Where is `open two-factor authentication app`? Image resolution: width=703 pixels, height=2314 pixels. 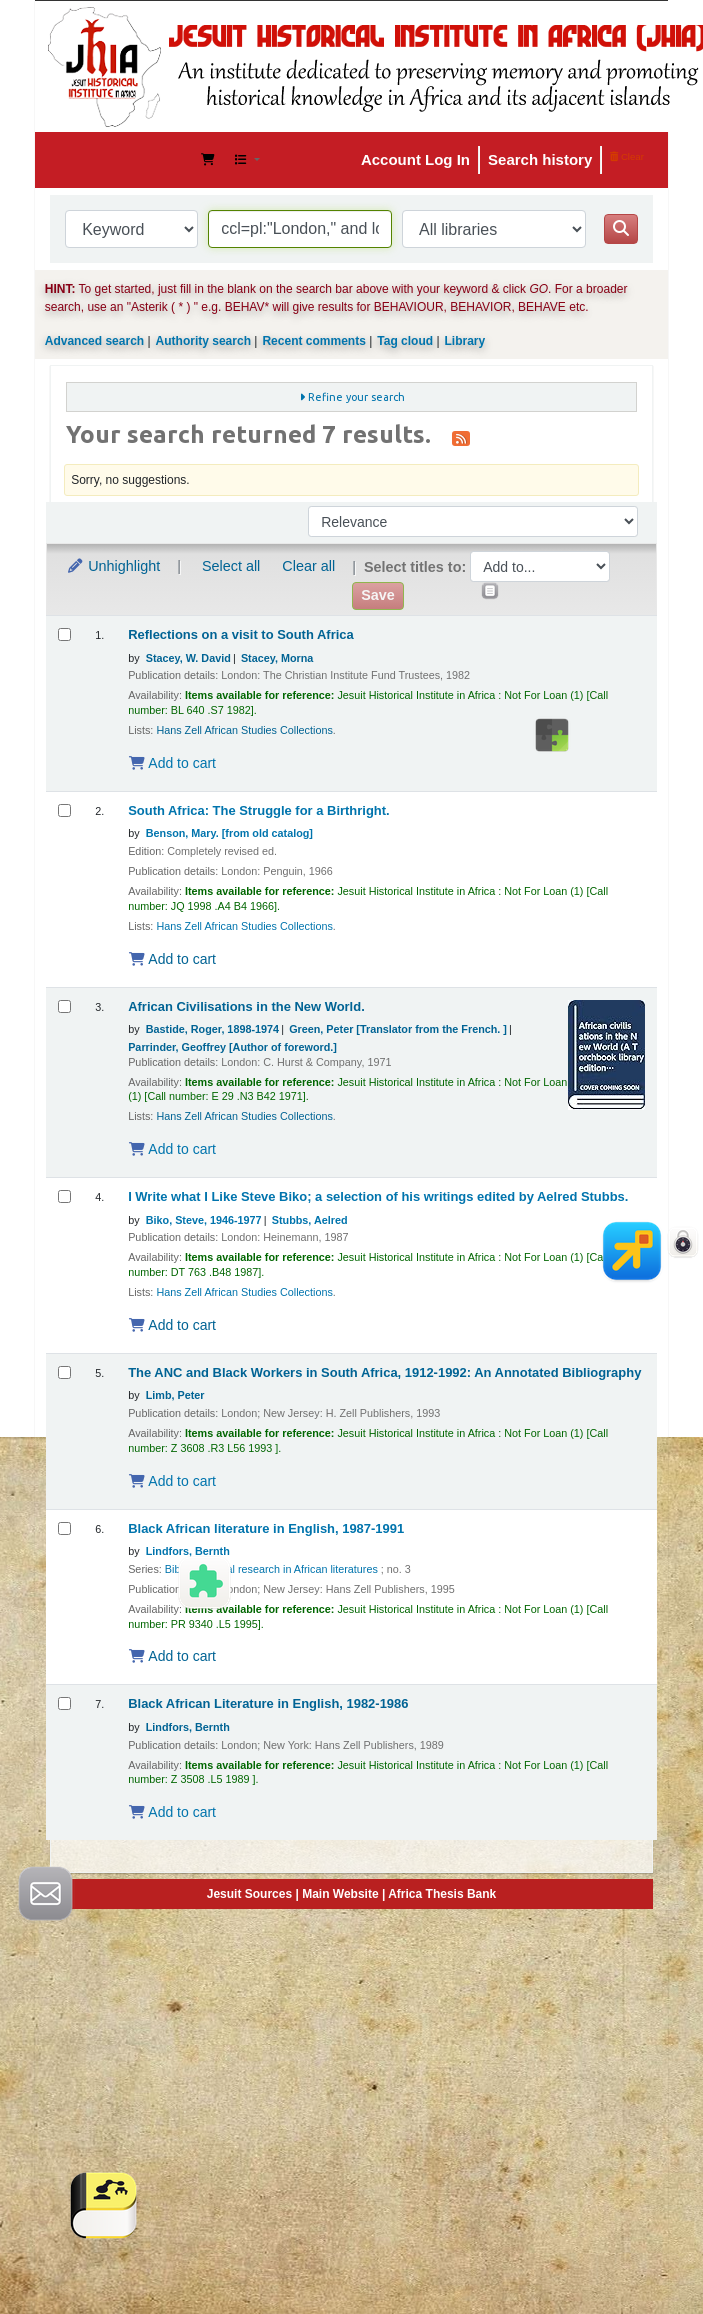
open two-factor authentication app is located at coordinates (683, 1242).